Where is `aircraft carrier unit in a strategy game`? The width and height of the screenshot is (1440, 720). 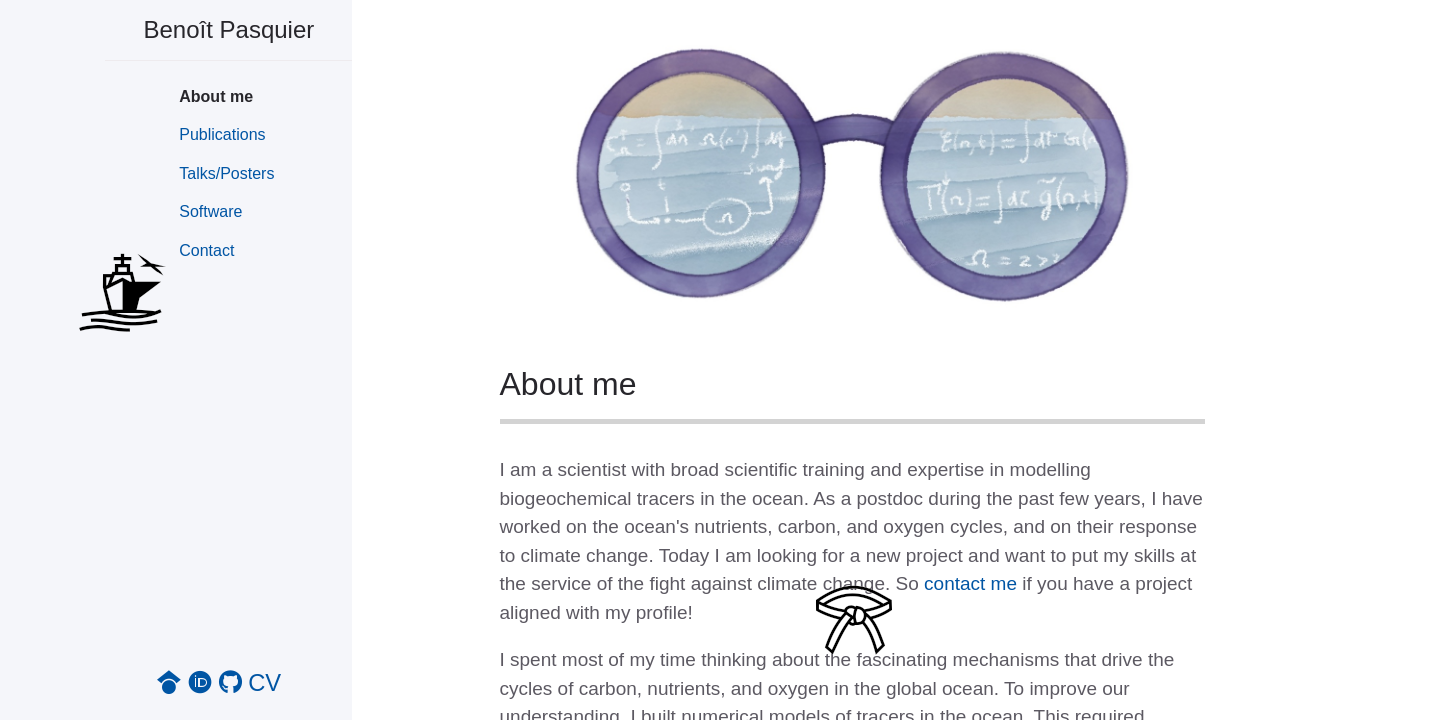 aircraft carrier unit in a strategy game is located at coordinates (122, 296).